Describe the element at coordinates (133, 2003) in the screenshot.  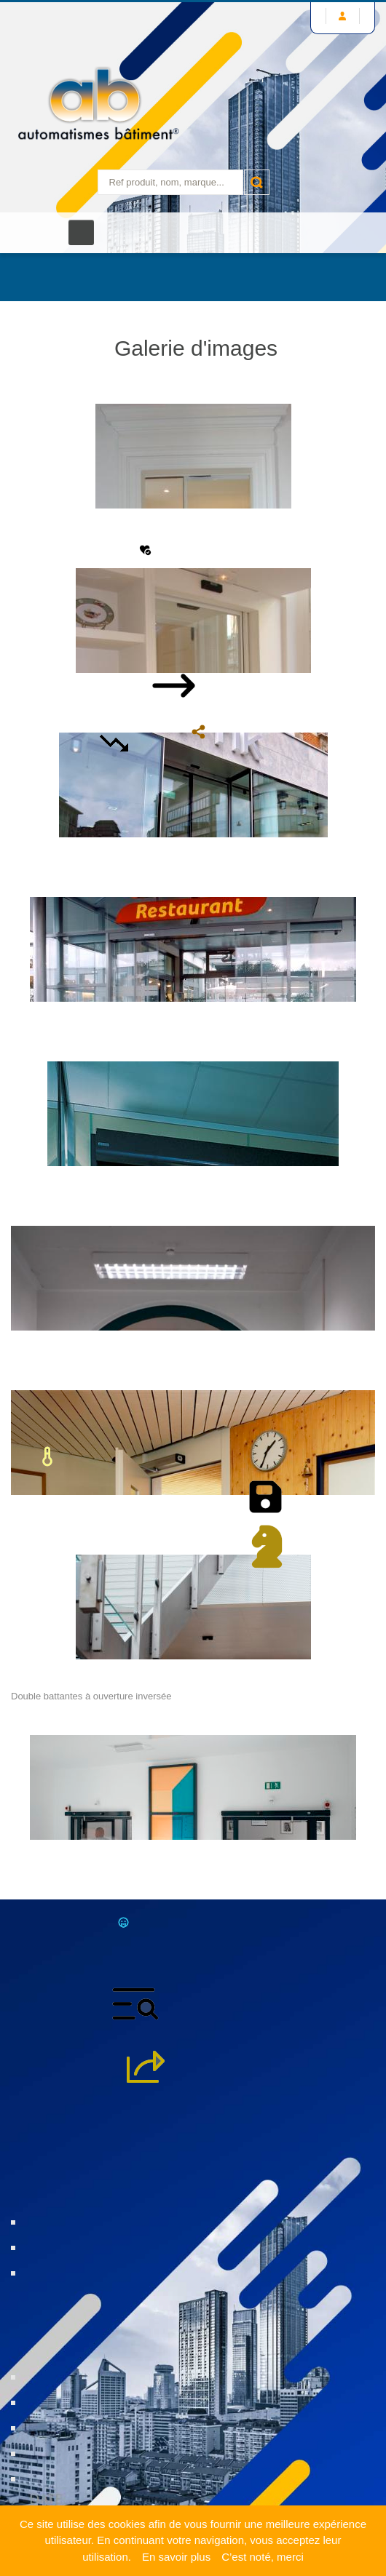
I see `search within a list or document` at that location.